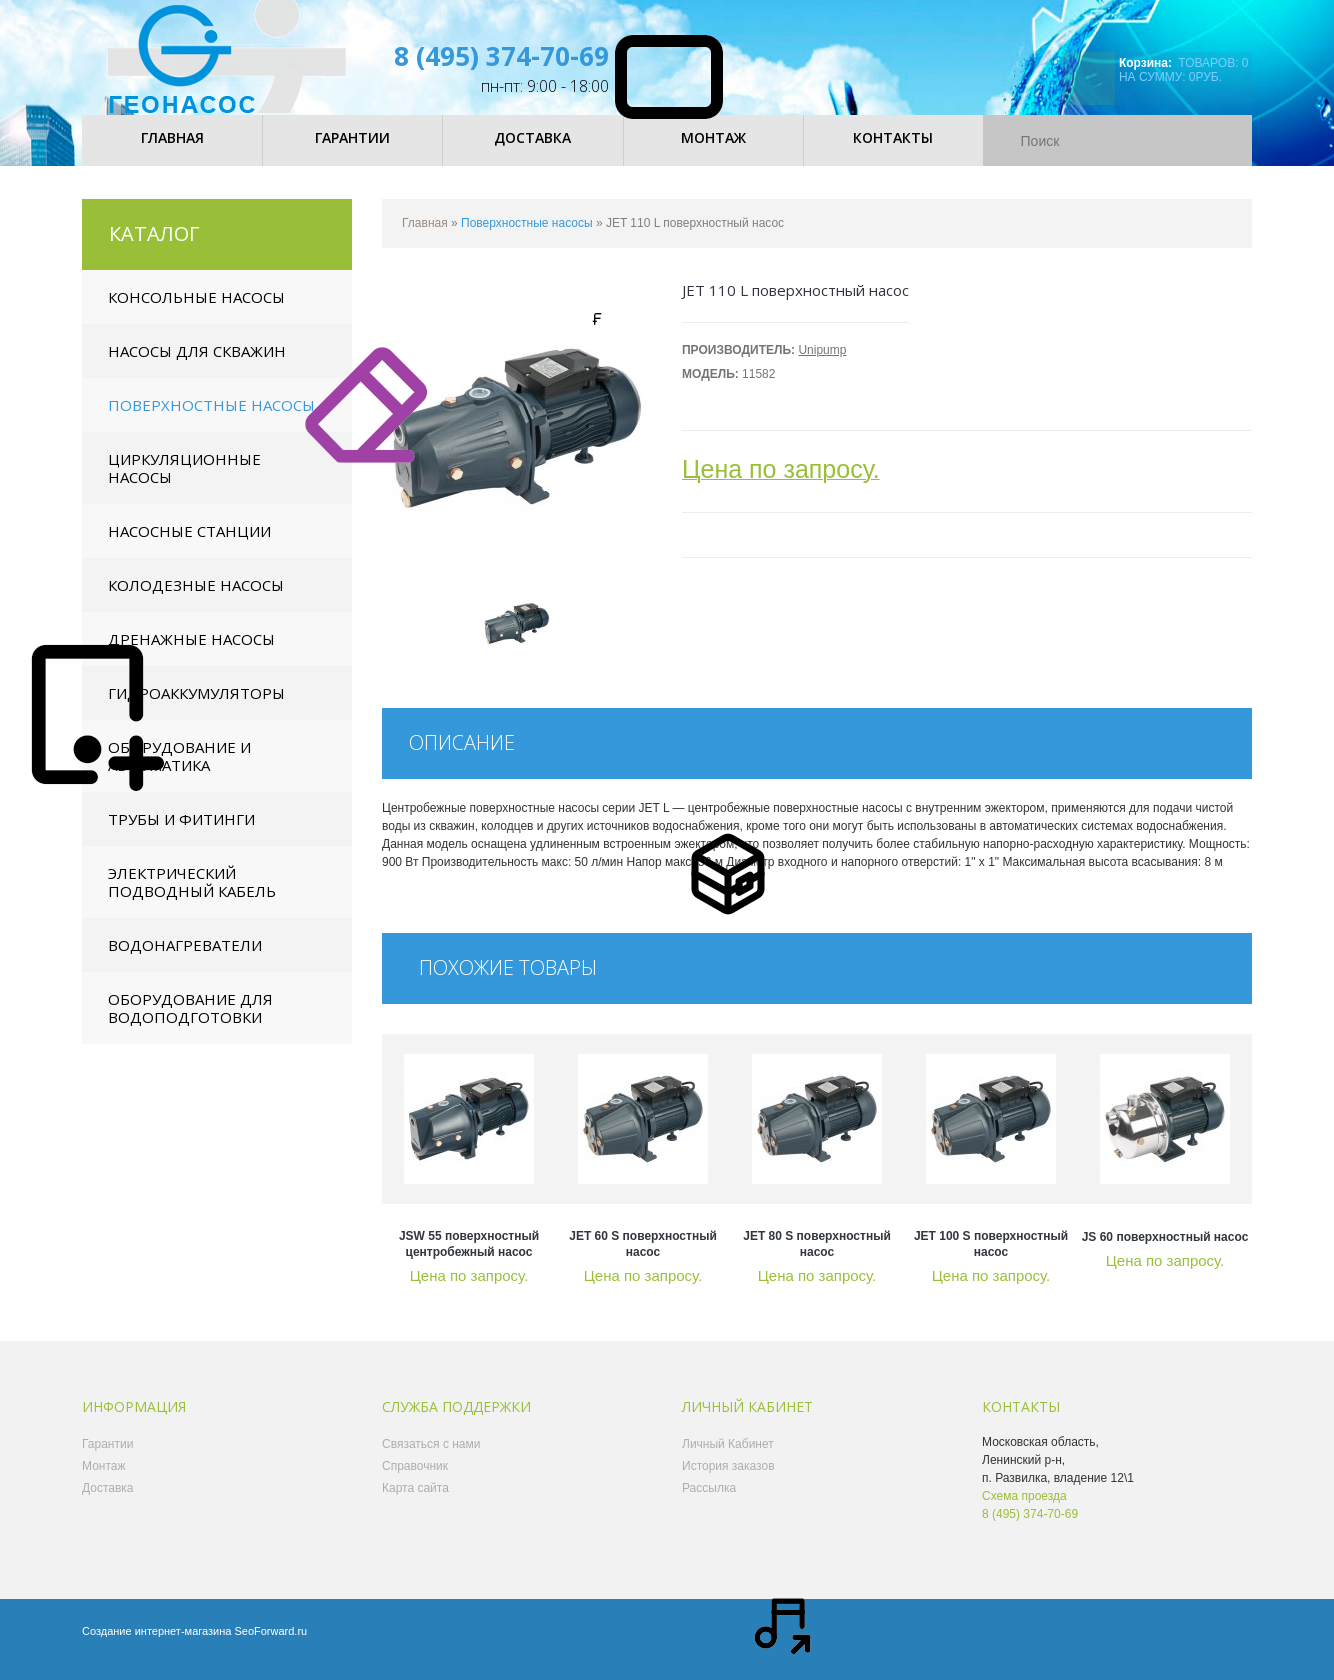  I want to click on erase or delete selected content, so click(363, 405).